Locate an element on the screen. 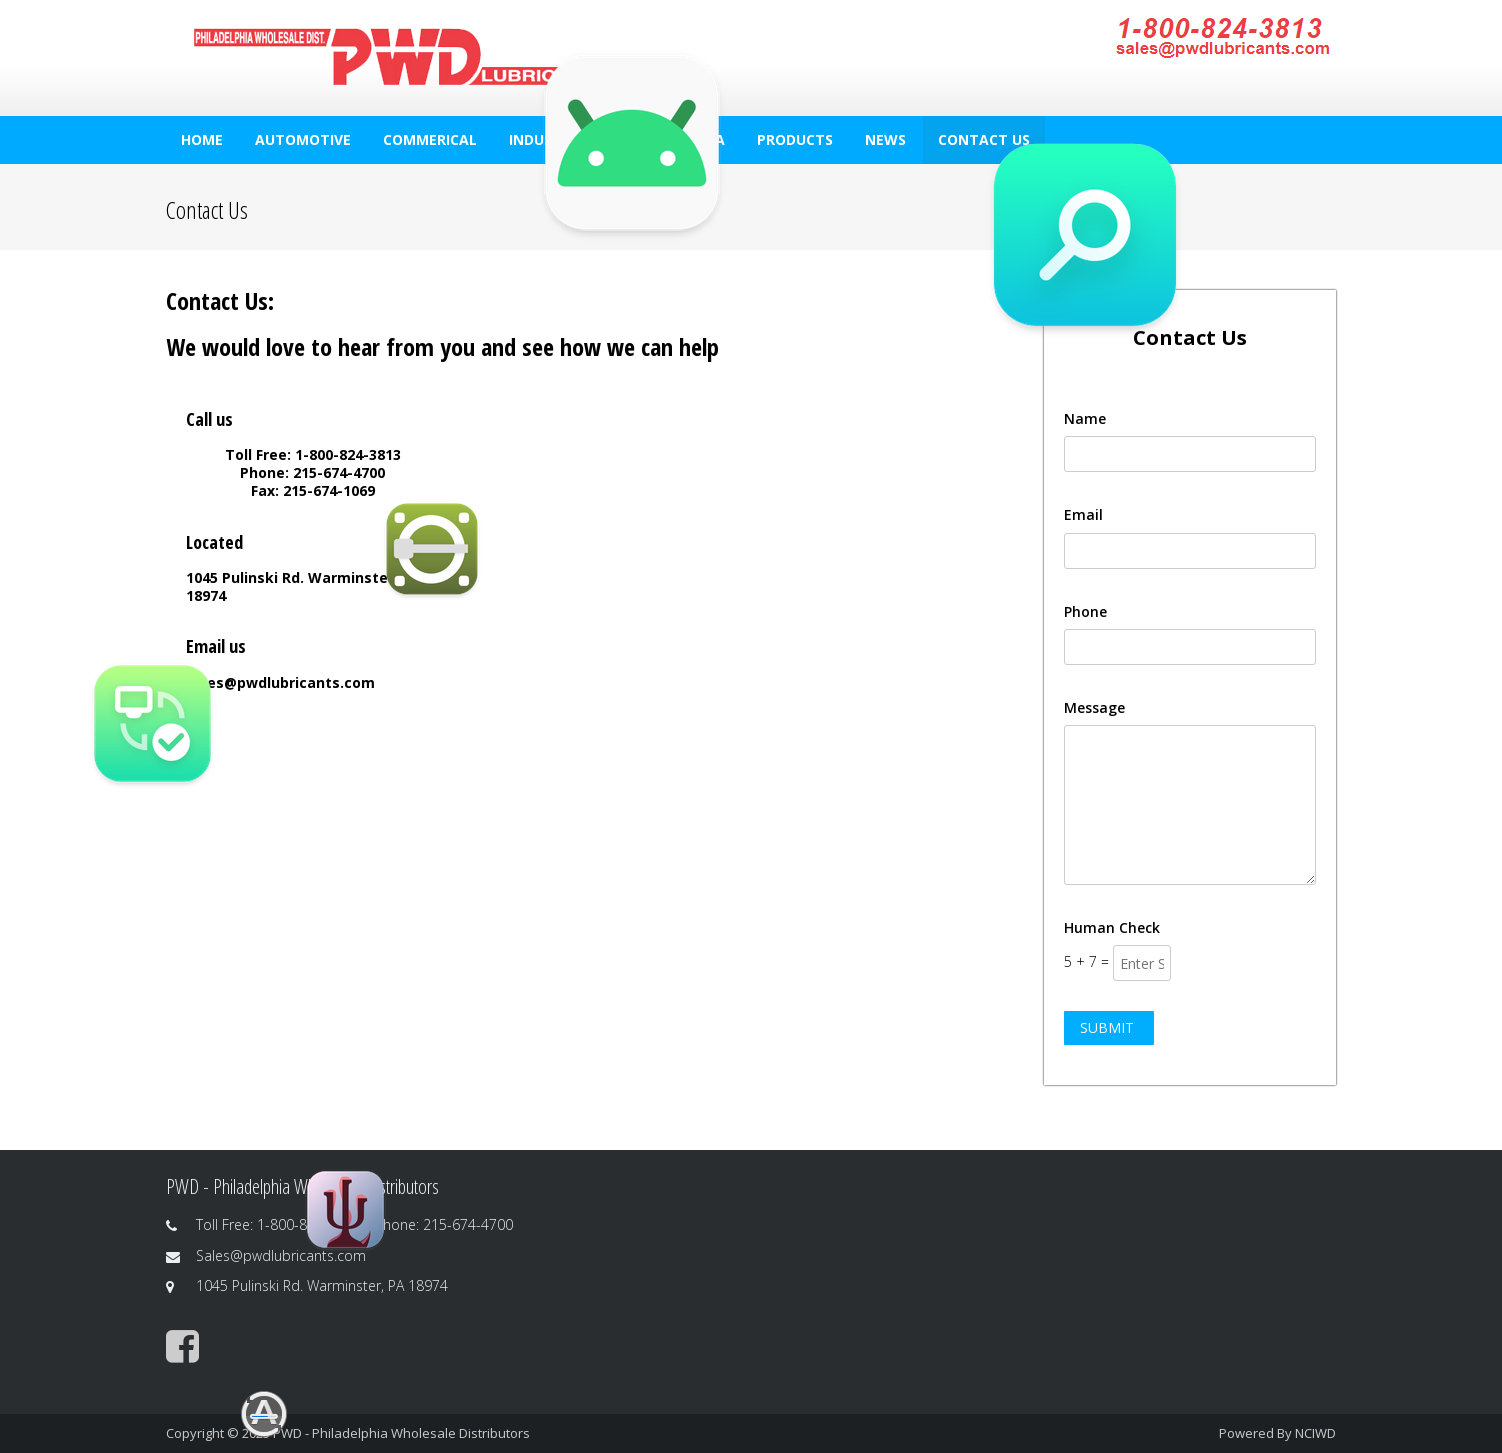 The height and width of the screenshot is (1453, 1502). open android app or emulator is located at coordinates (632, 143).